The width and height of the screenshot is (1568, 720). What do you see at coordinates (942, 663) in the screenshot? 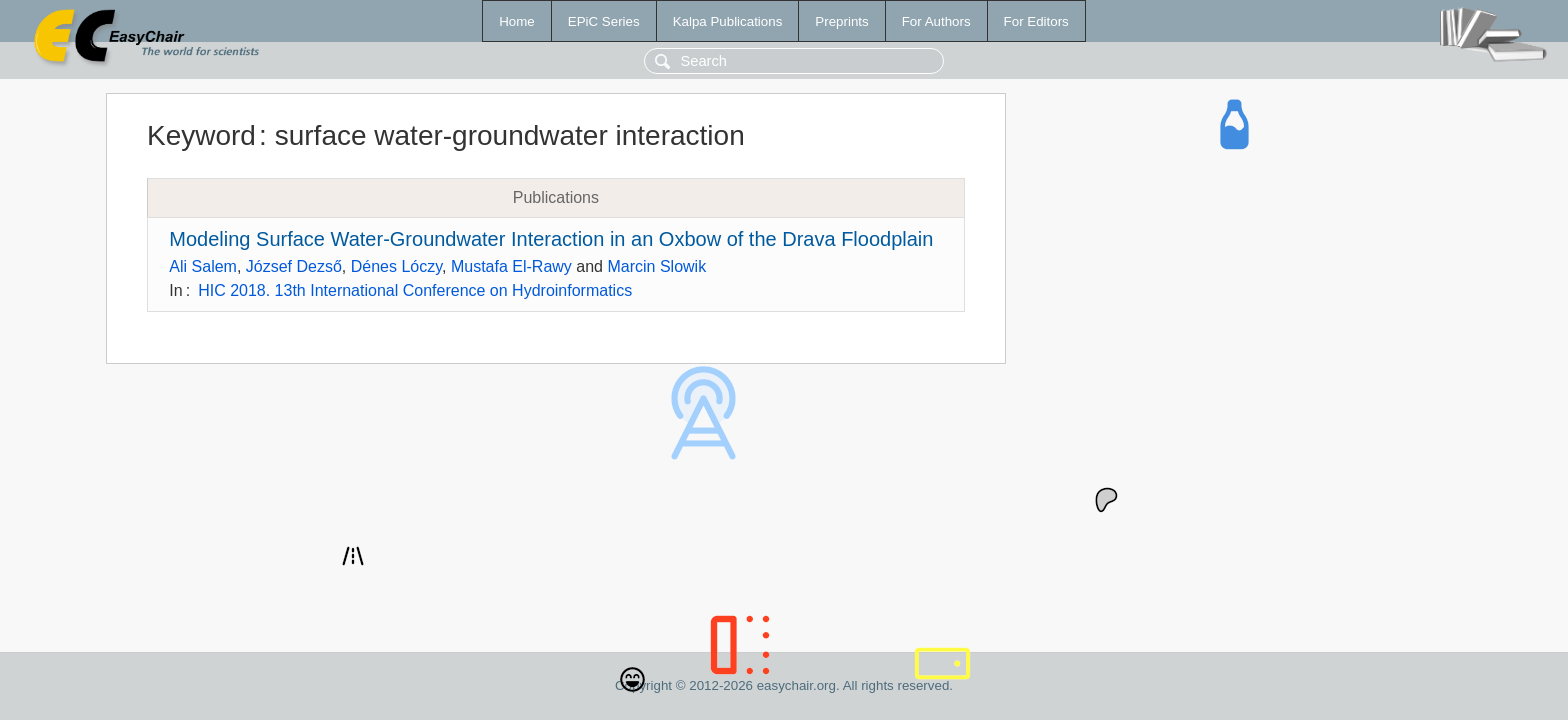
I see `access storage or drive settings` at bounding box center [942, 663].